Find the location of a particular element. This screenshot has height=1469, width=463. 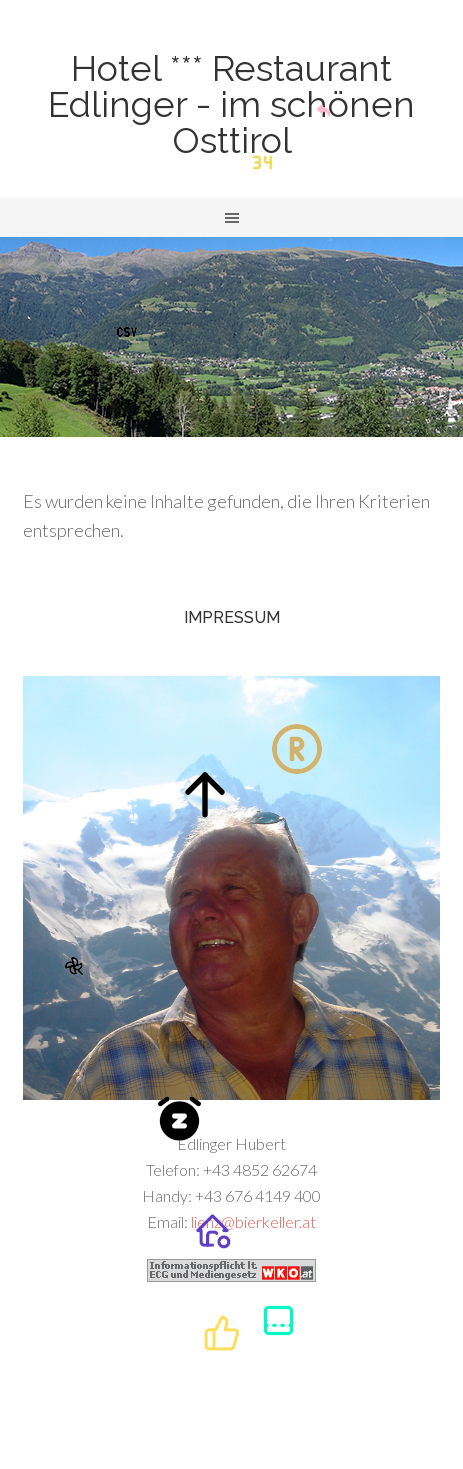

toggle bottom navigation bar off is located at coordinates (278, 1320).